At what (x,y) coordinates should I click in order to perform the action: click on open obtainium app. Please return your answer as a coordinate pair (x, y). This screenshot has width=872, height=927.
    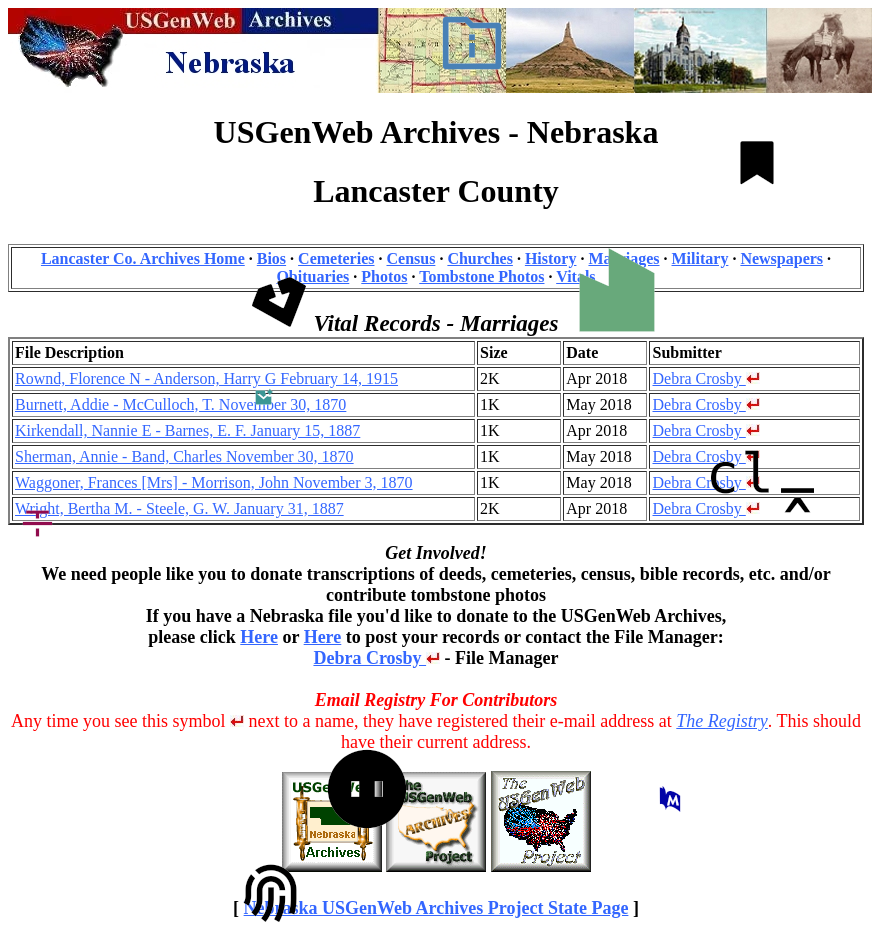
    Looking at the image, I should click on (279, 302).